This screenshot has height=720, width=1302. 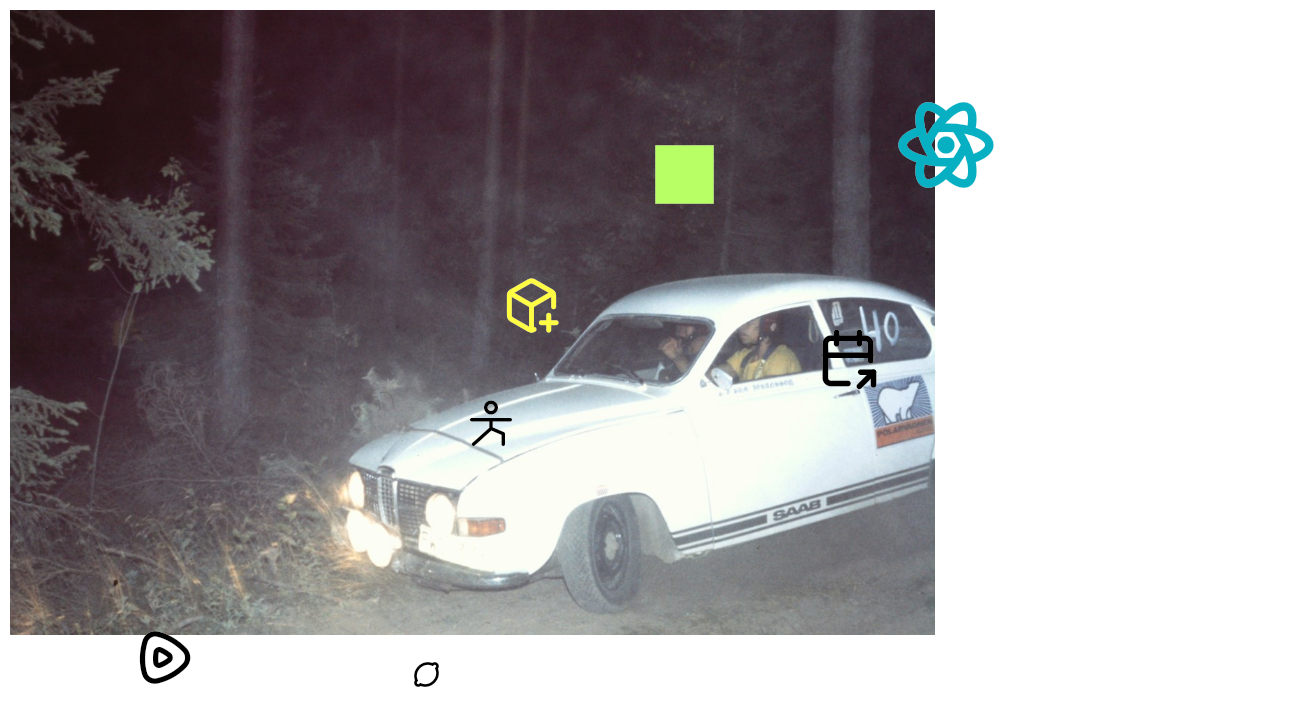 I want to click on share a calendar event, so click(x=848, y=358).